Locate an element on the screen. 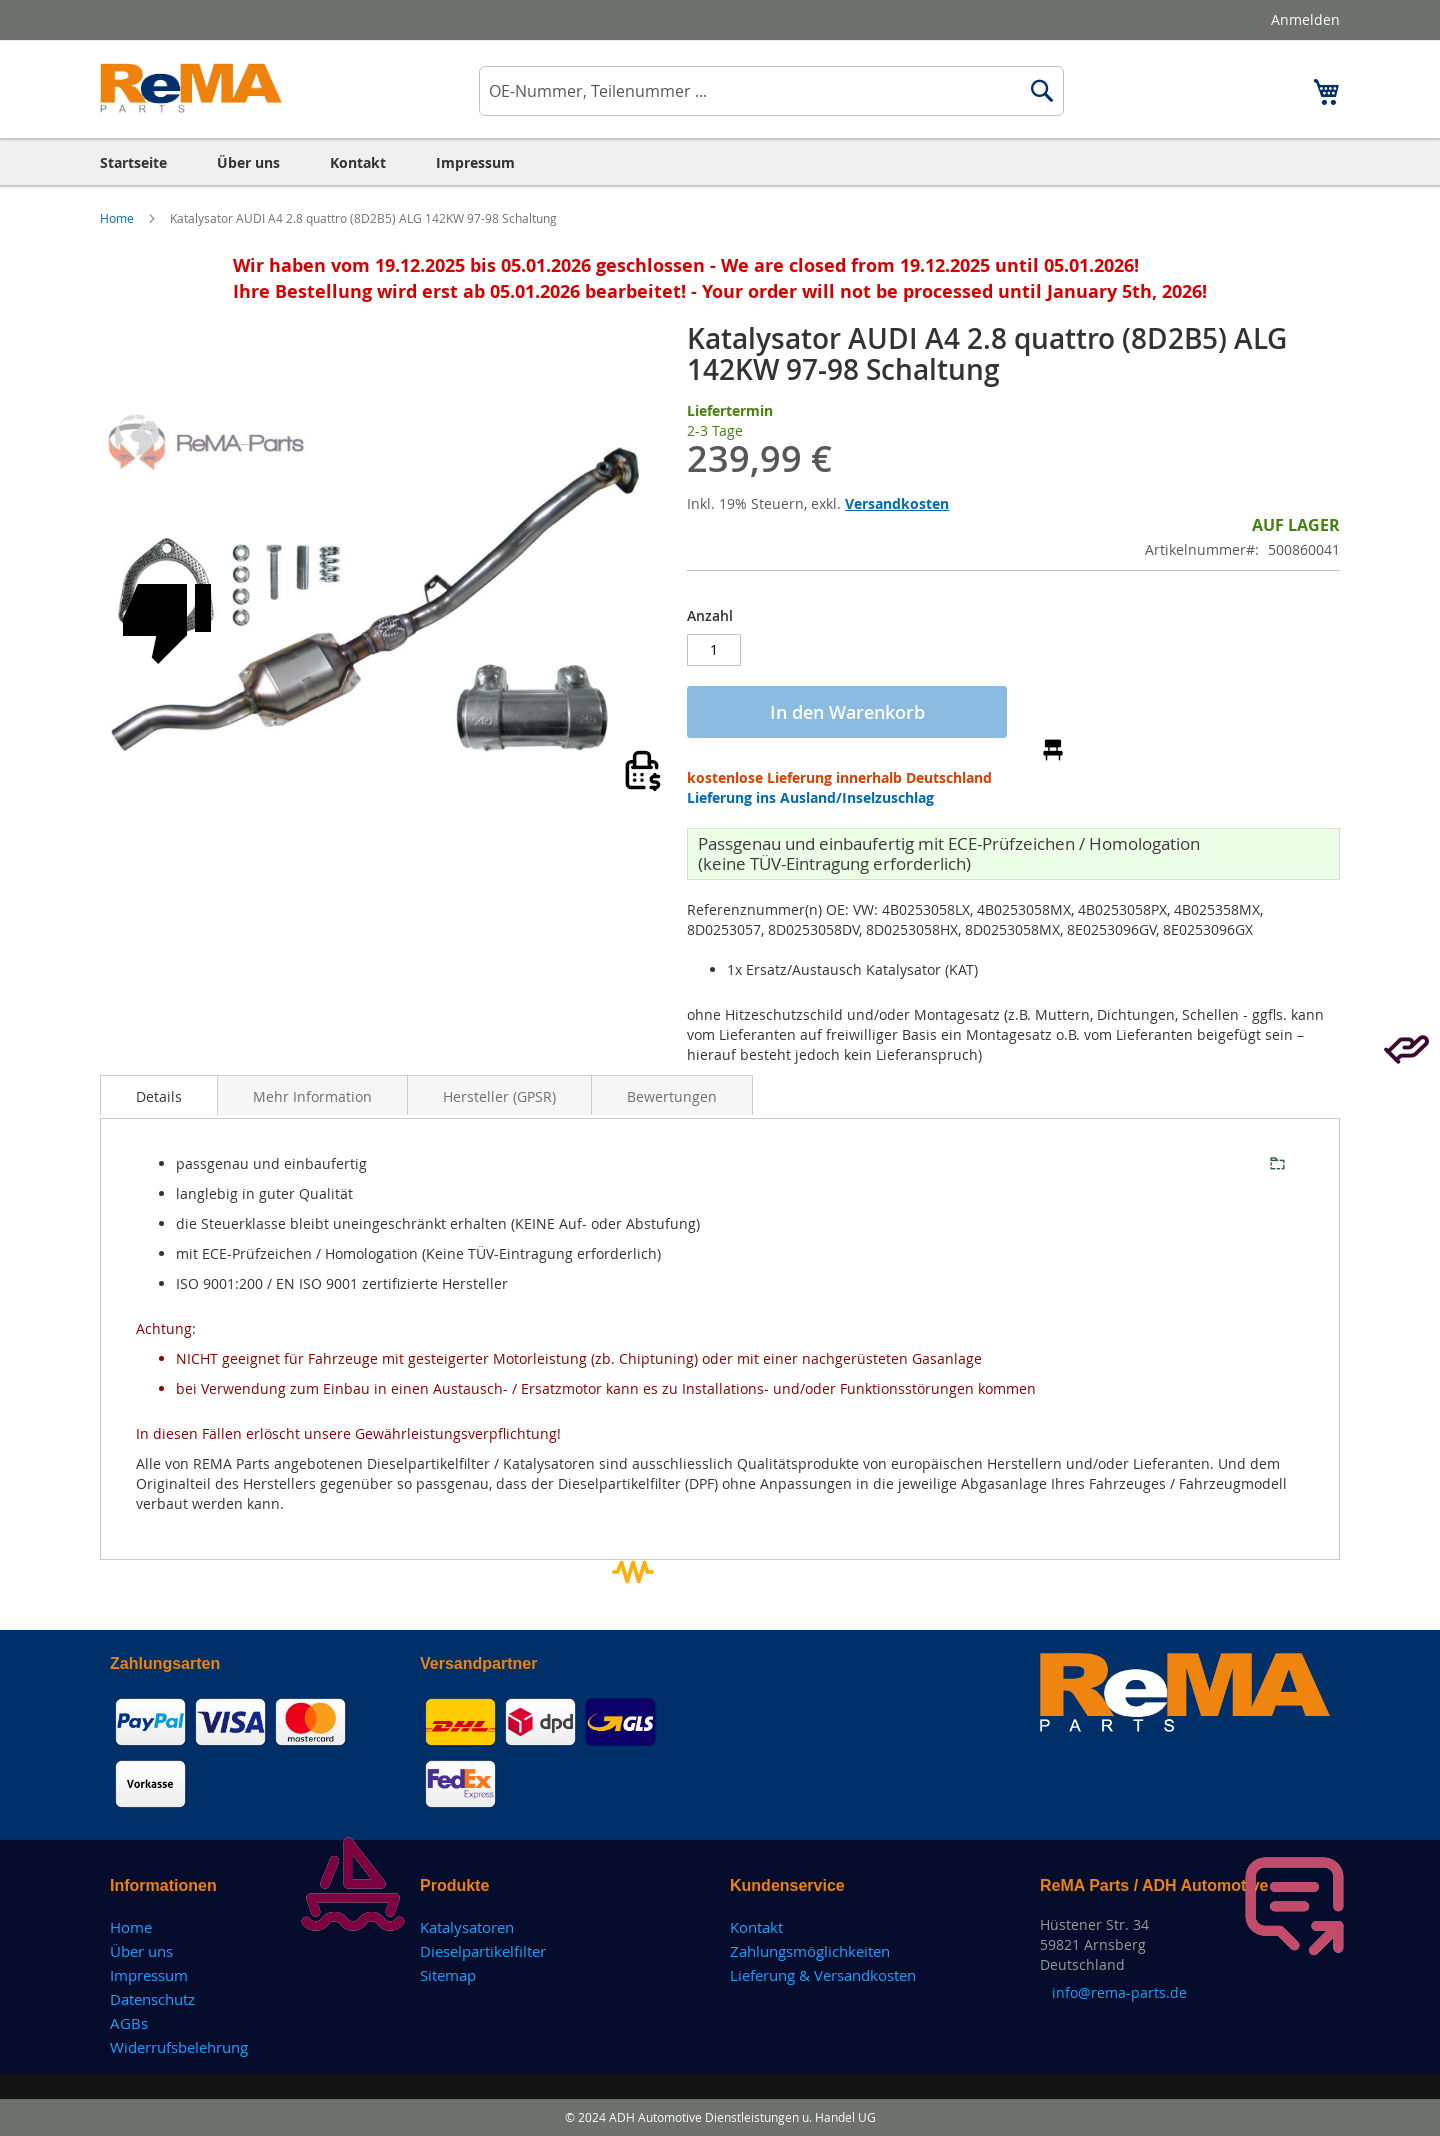 Image resolution: width=1440 pixels, height=2136 pixels. browse furniture or seating options is located at coordinates (1053, 750).